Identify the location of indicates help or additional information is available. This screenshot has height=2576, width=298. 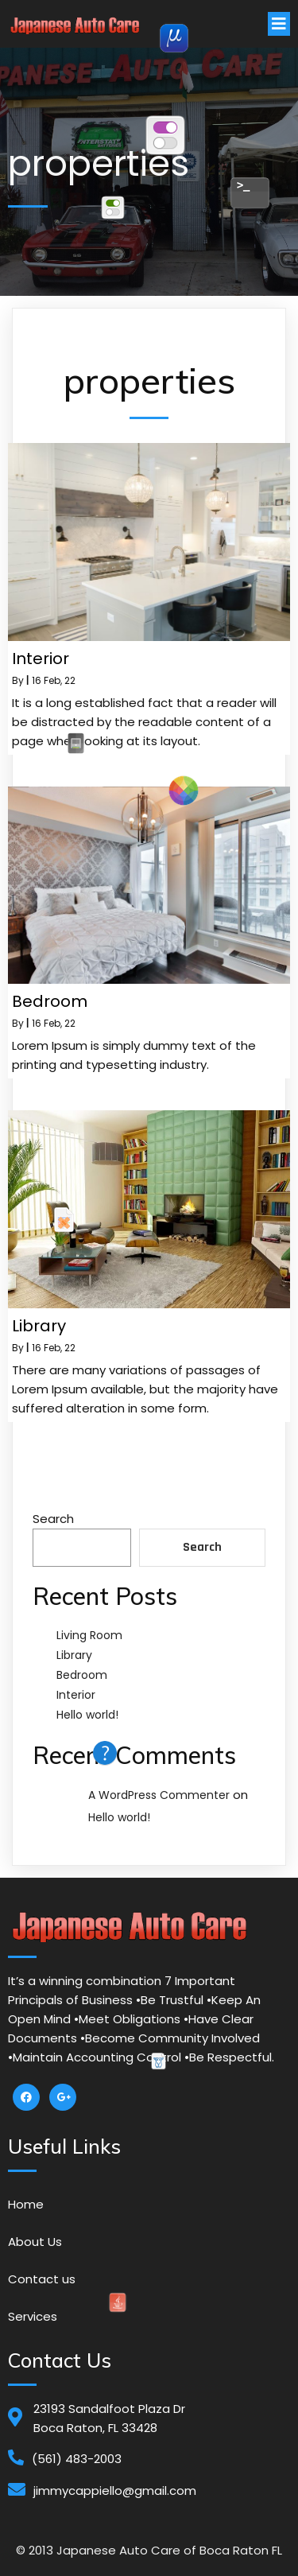
(105, 1753).